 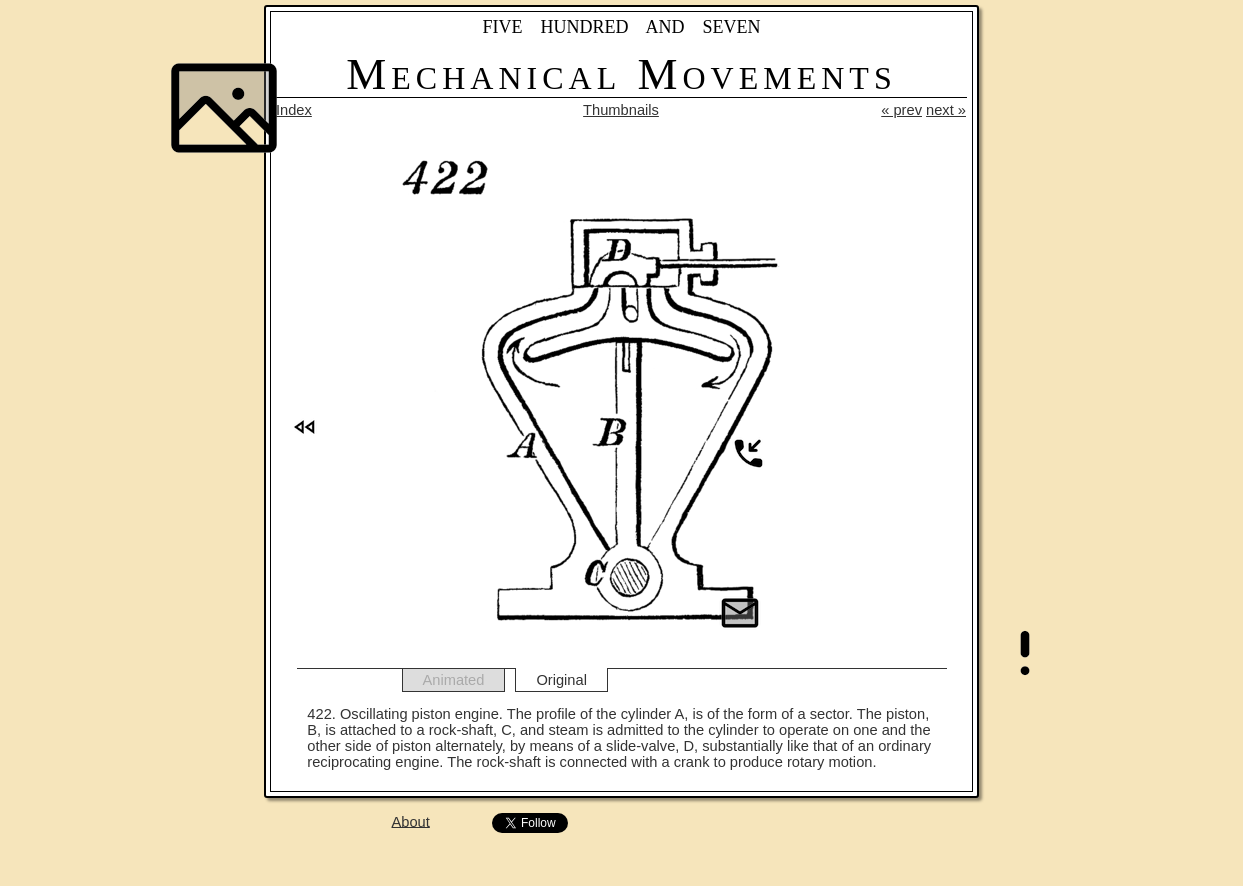 I want to click on view unread emails or messages, so click(x=740, y=613).